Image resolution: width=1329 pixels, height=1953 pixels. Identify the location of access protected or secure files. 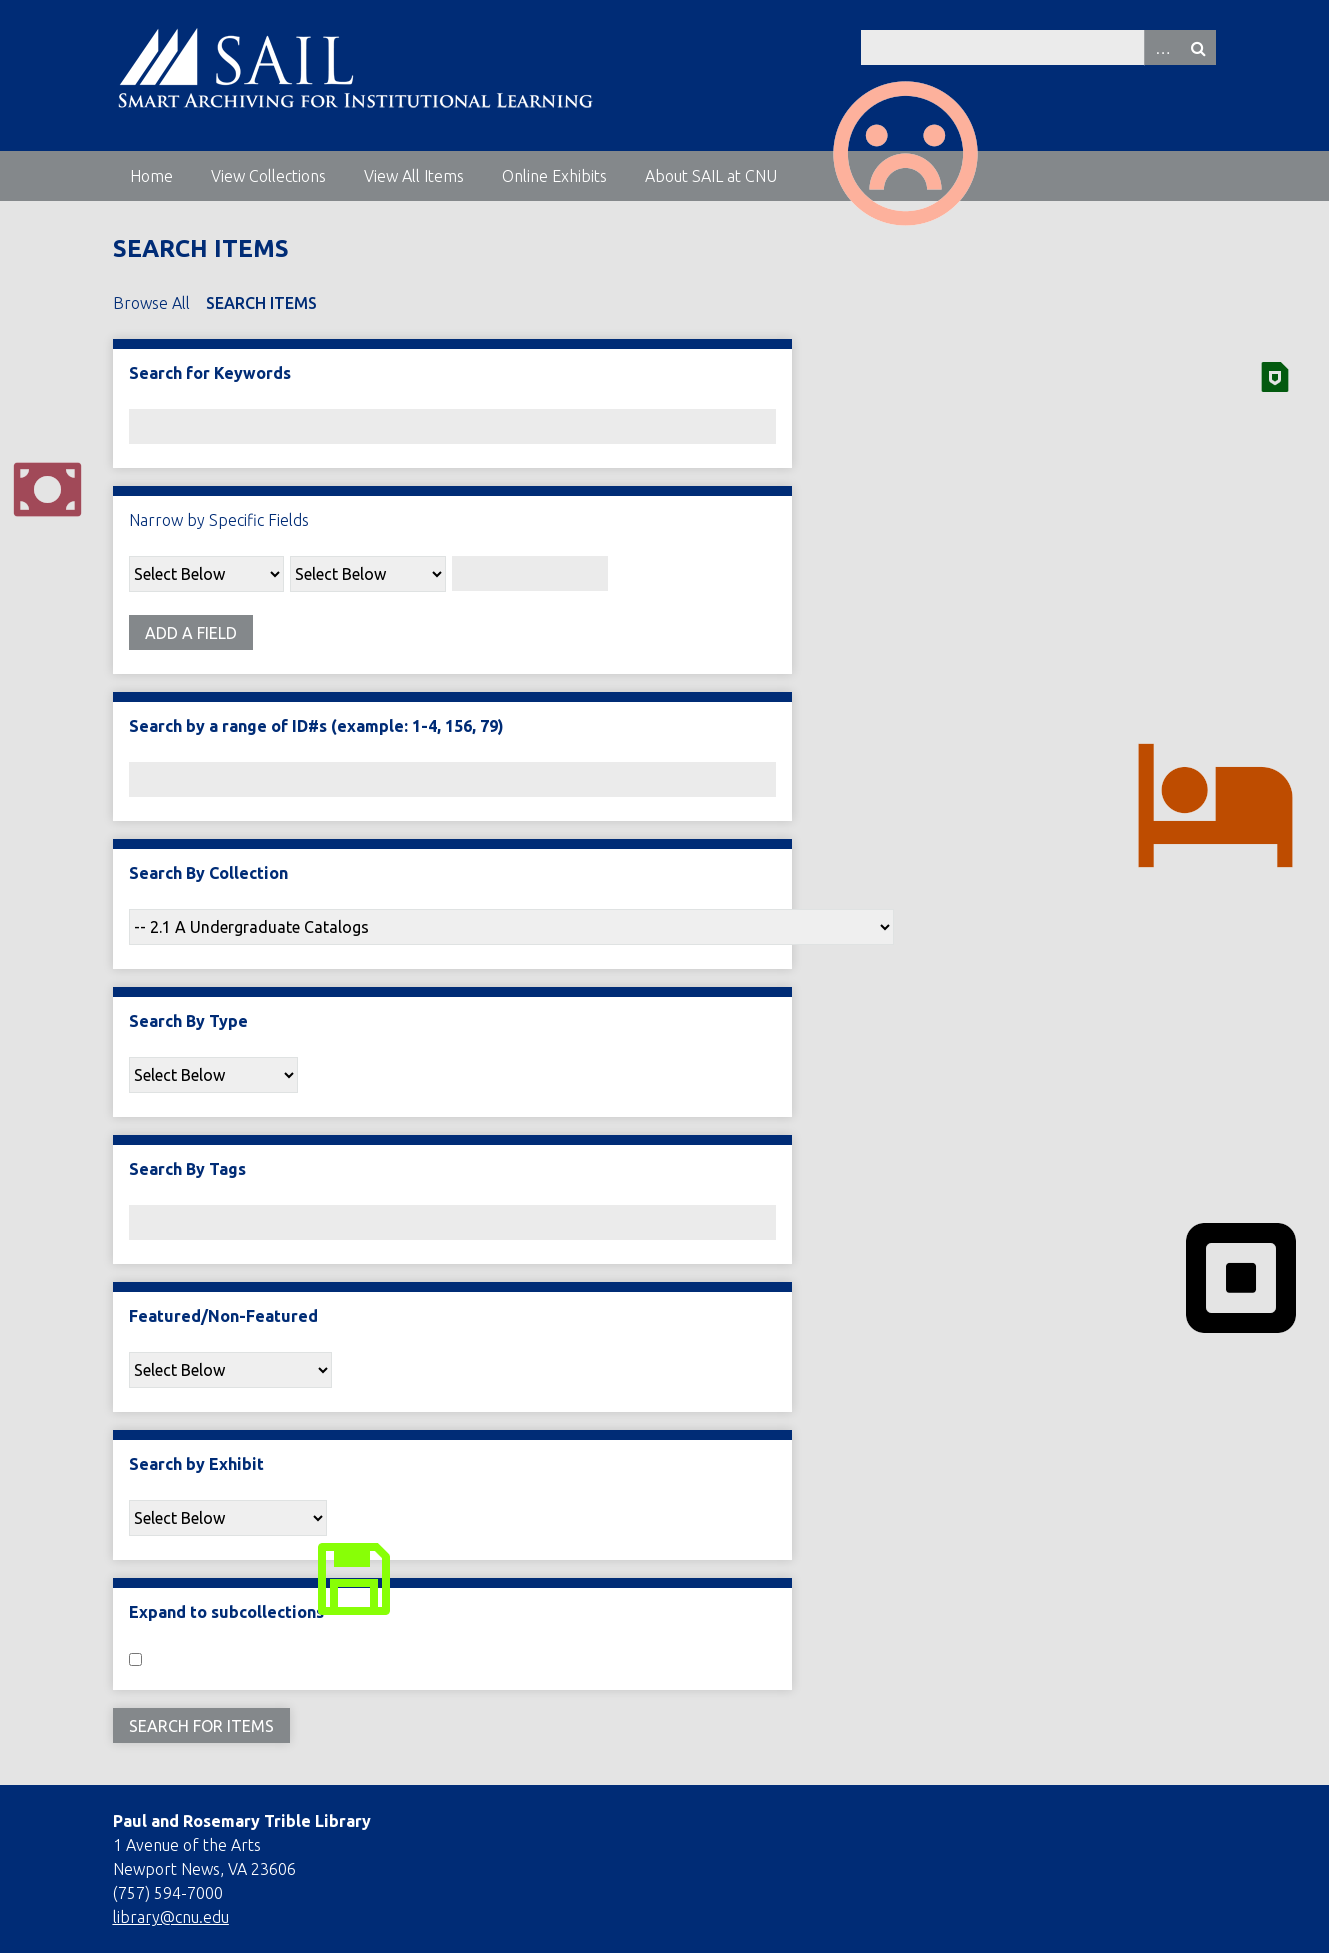
(1275, 377).